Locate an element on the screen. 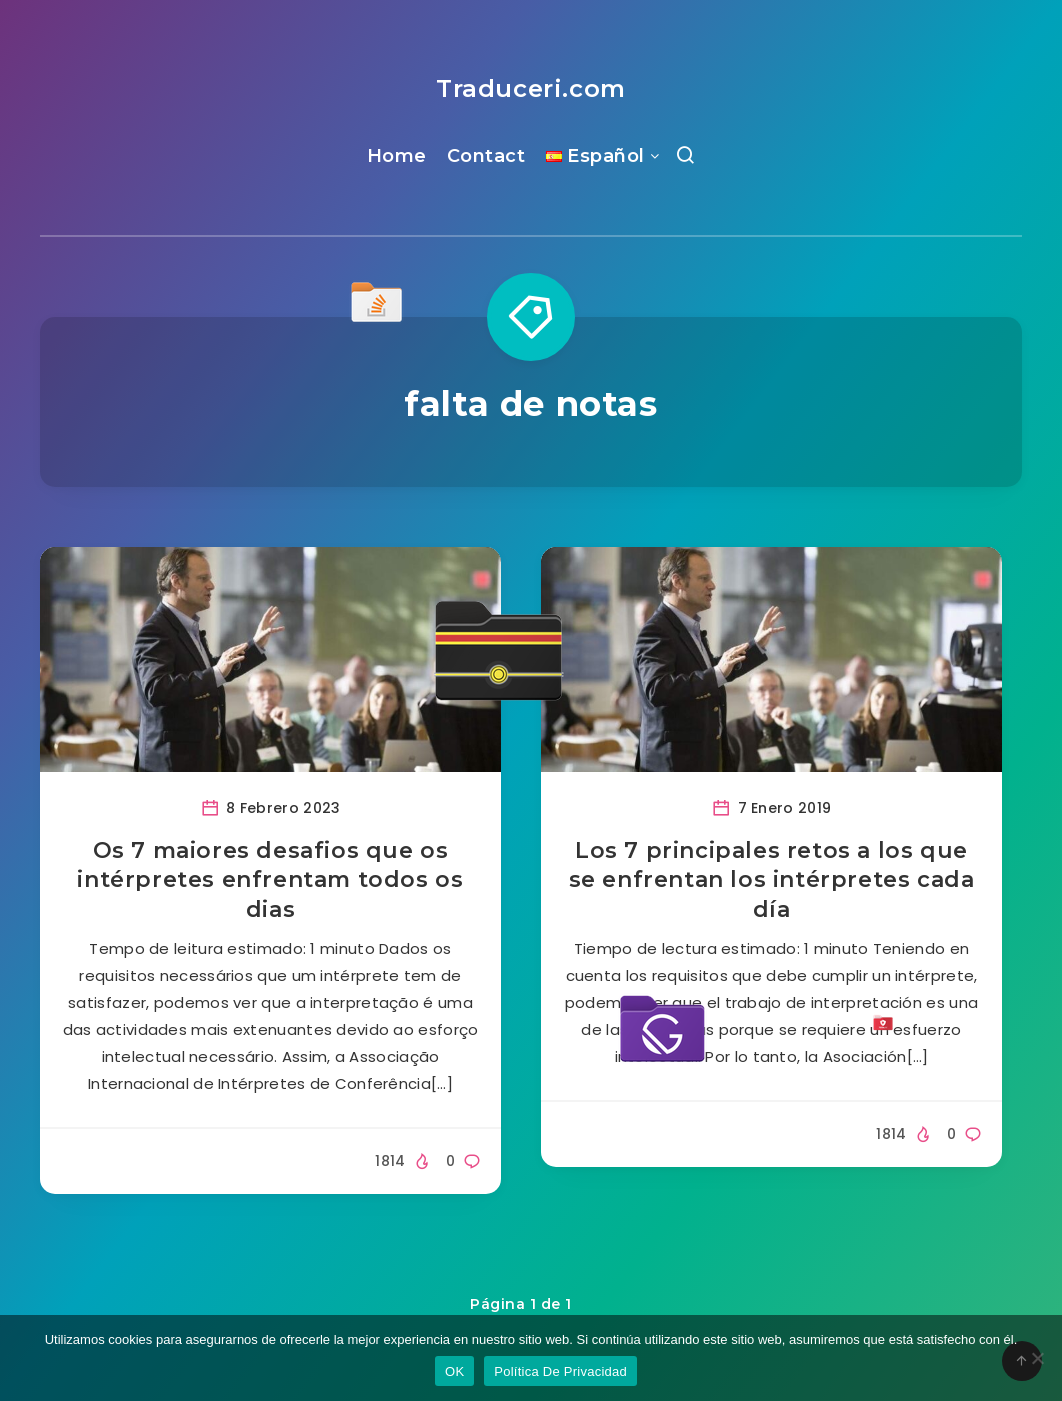  folder containing Gatsby project files is located at coordinates (662, 1031).